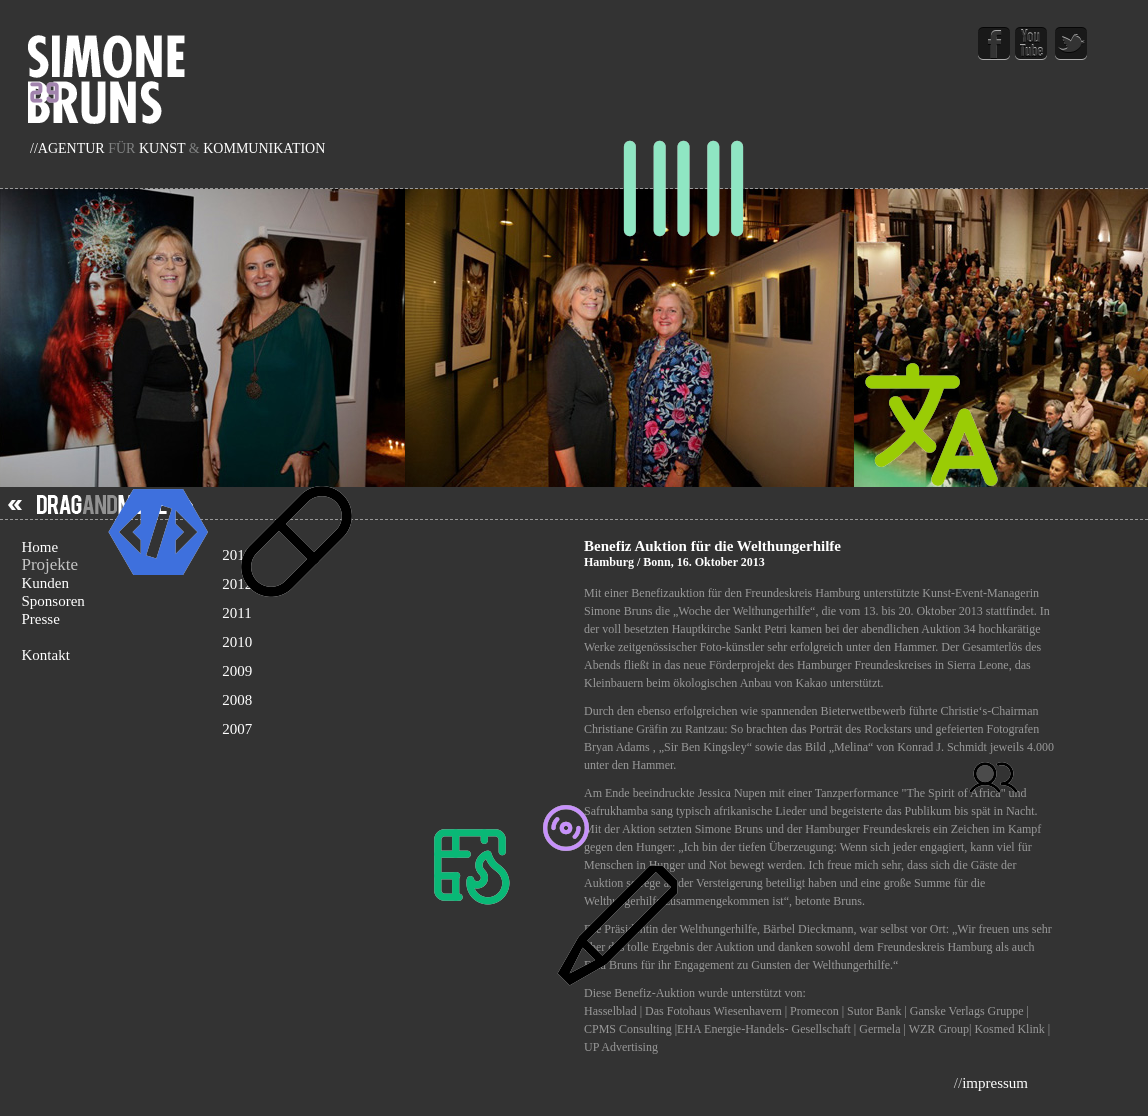 This screenshot has width=1148, height=1116. Describe the element at coordinates (44, 92) in the screenshot. I see `indicates day 29 on a calendar or date picker` at that location.